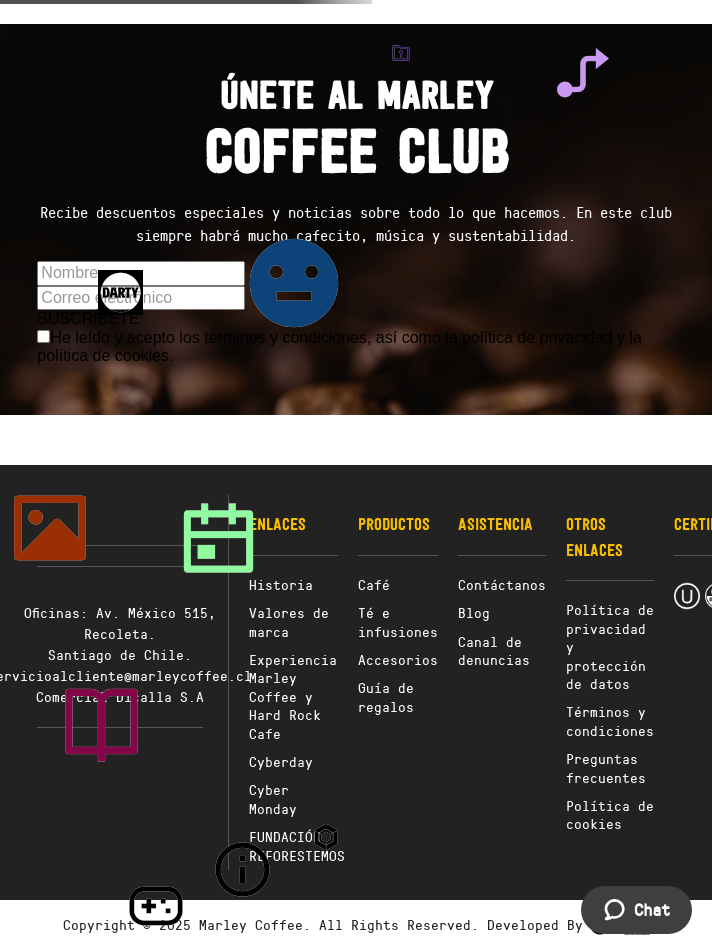 The width and height of the screenshot is (712, 949). Describe the element at coordinates (101, 721) in the screenshot. I see `open reading mode or e-reader` at that location.